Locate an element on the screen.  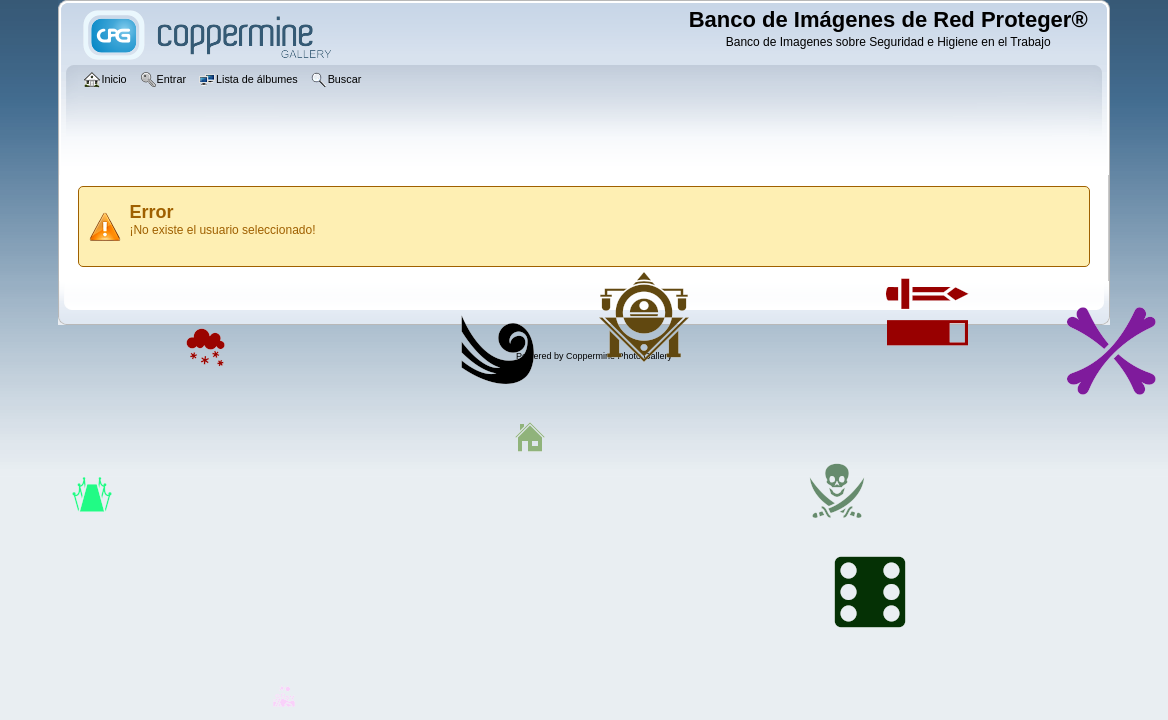
indicates current attack power level is located at coordinates (927, 310).